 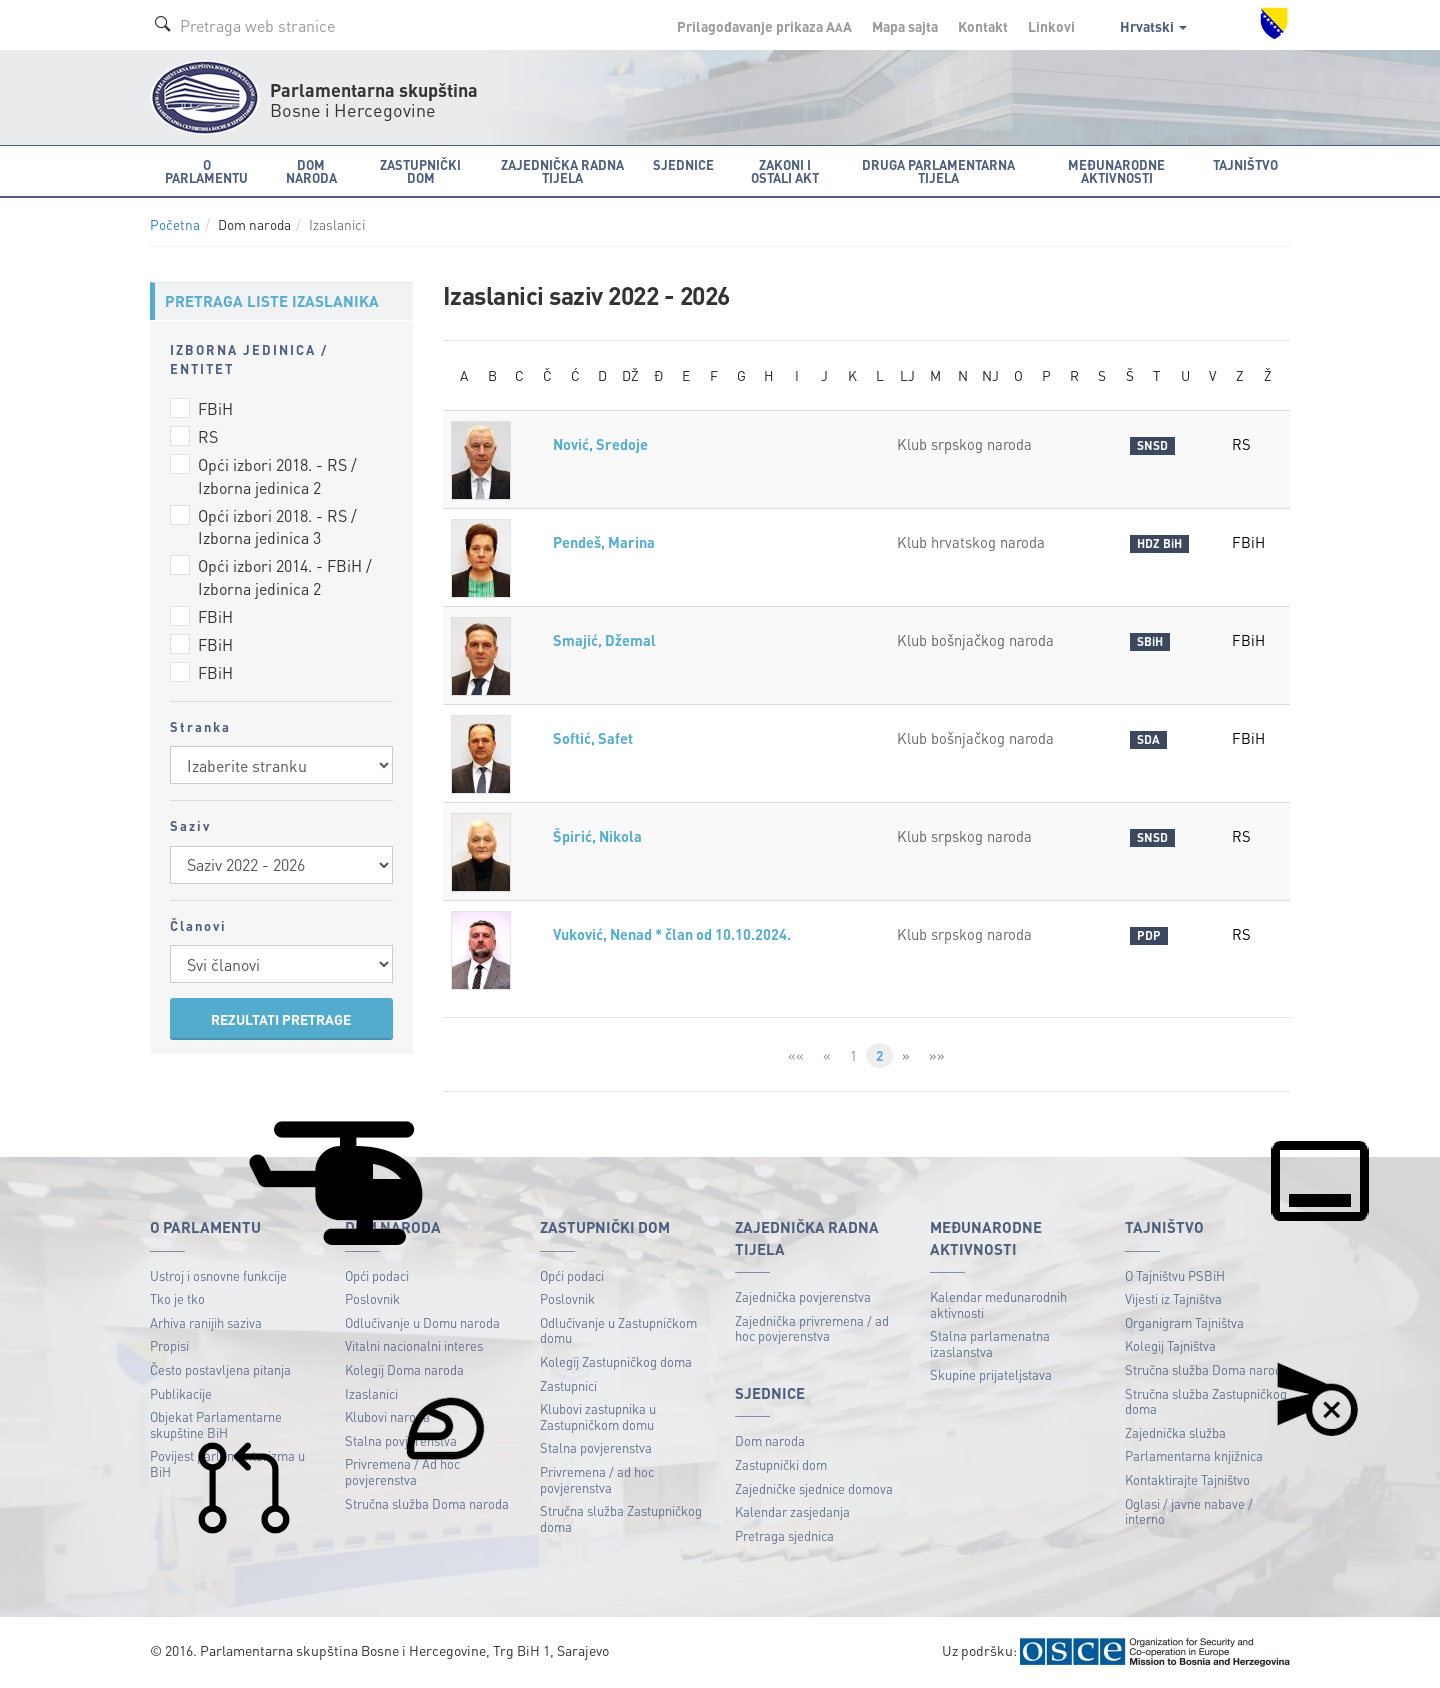 I want to click on access helicopter or air transport options, so click(x=340, y=1179).